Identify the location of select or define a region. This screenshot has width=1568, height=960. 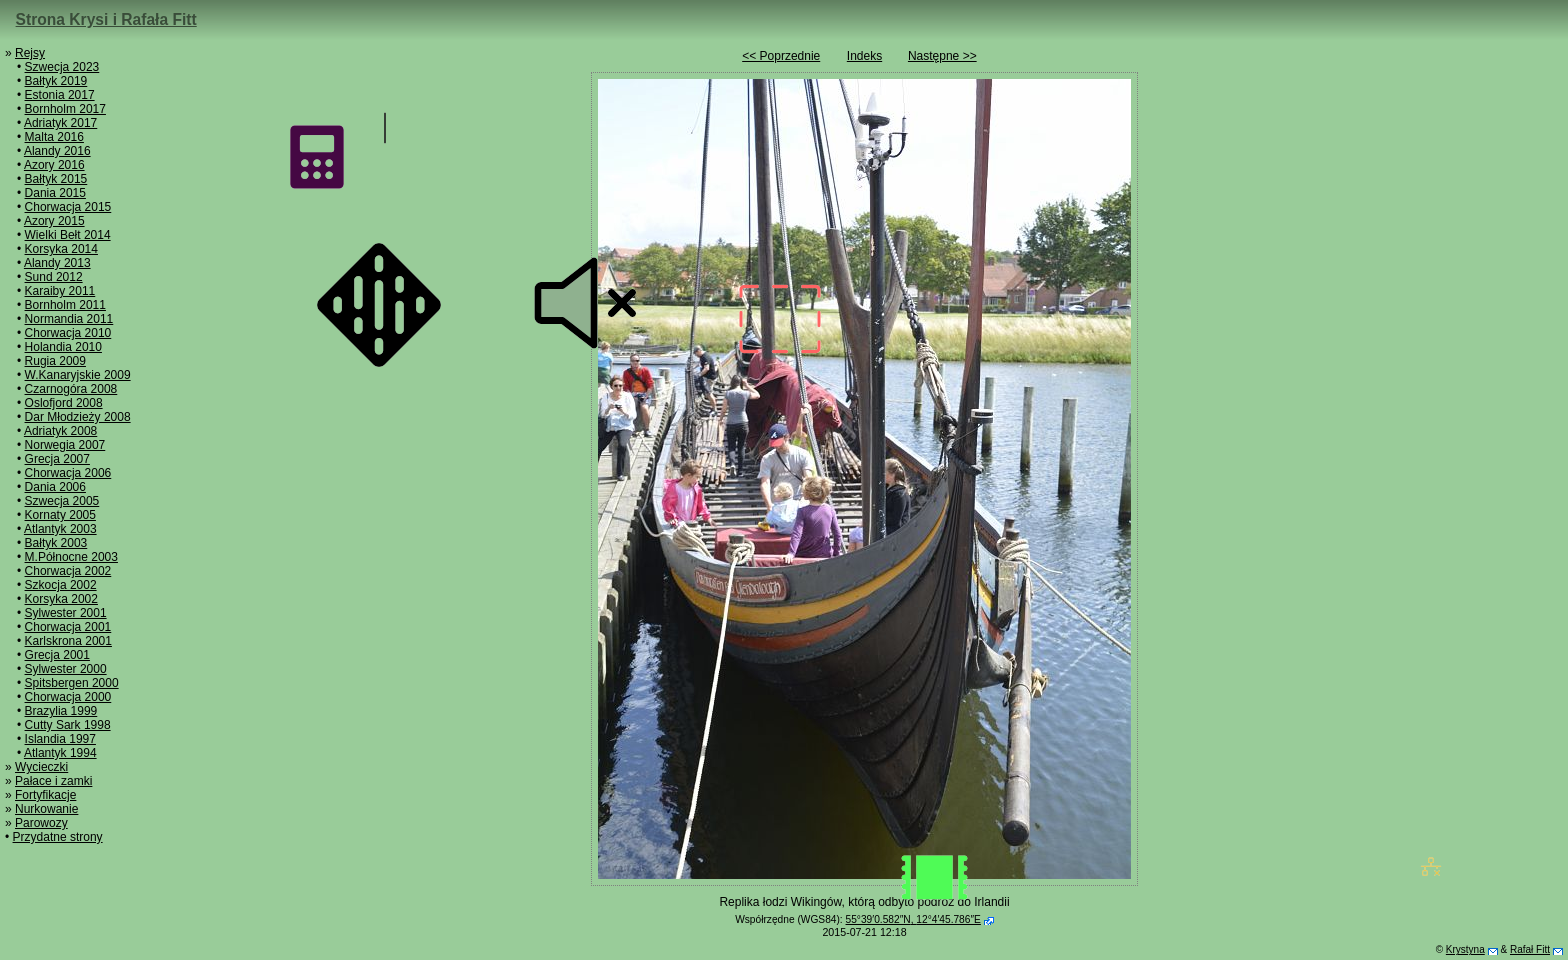
(780, 319).